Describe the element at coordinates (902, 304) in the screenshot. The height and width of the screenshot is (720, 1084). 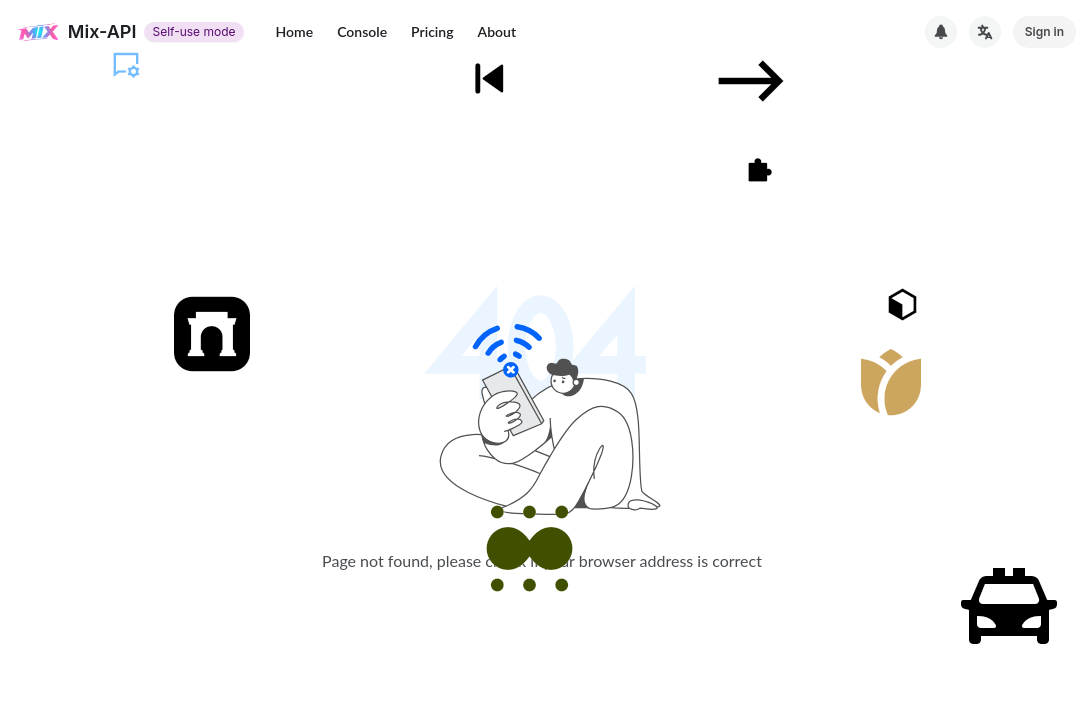
I see `open 3d modeling or design tools` at that location.